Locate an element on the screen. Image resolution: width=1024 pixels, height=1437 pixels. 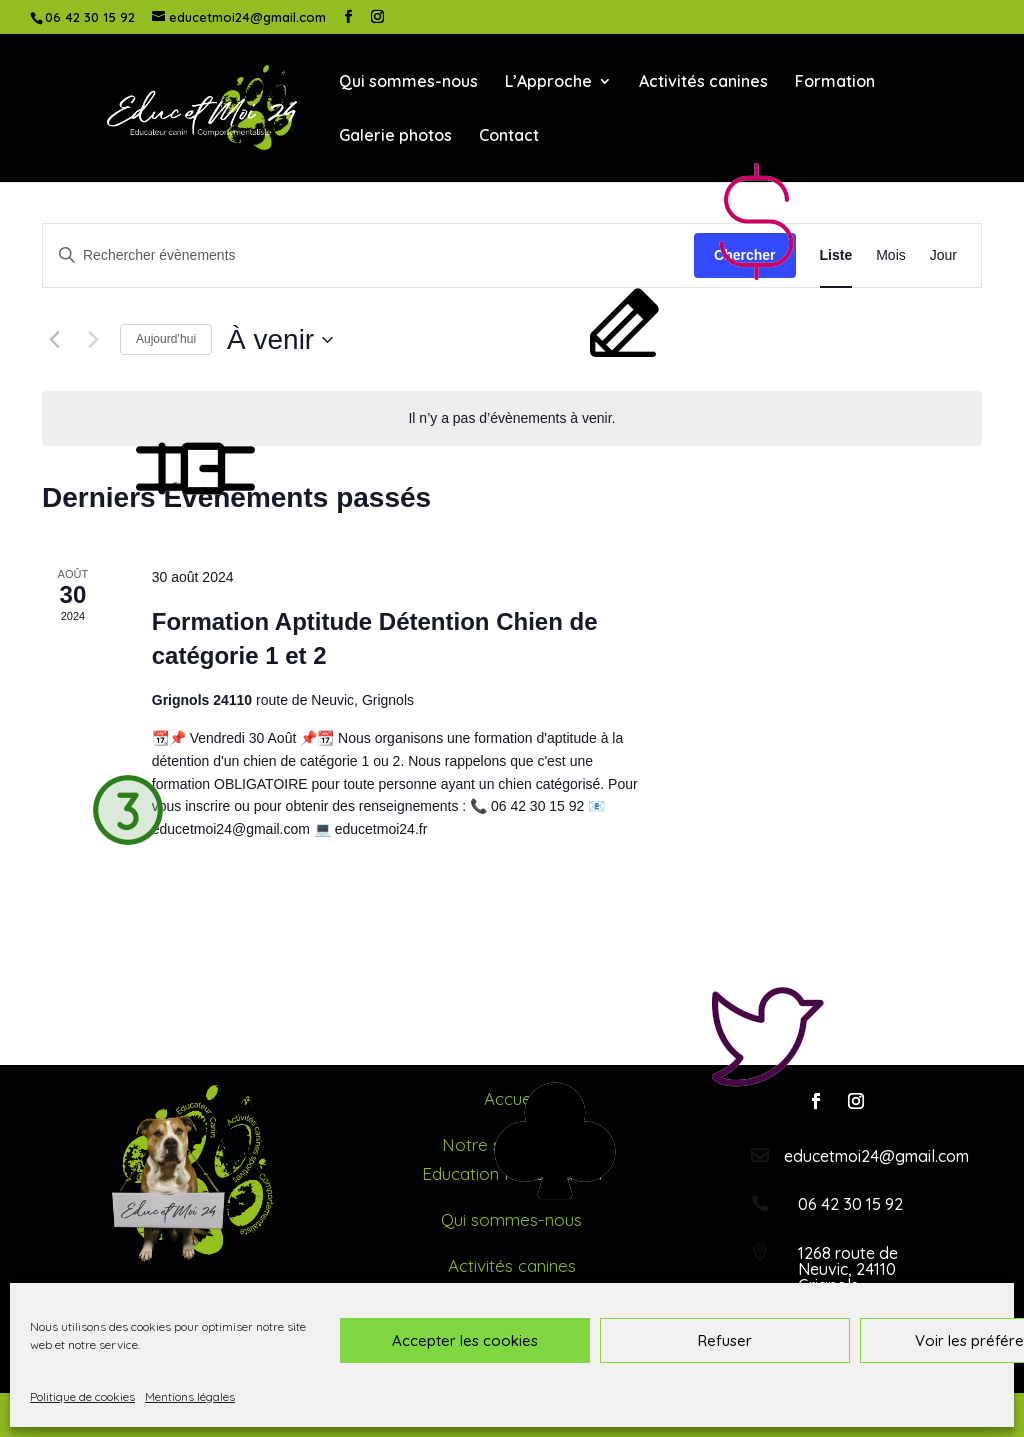
indicates step three in a multi-step process is located at coordinates (128, 810).